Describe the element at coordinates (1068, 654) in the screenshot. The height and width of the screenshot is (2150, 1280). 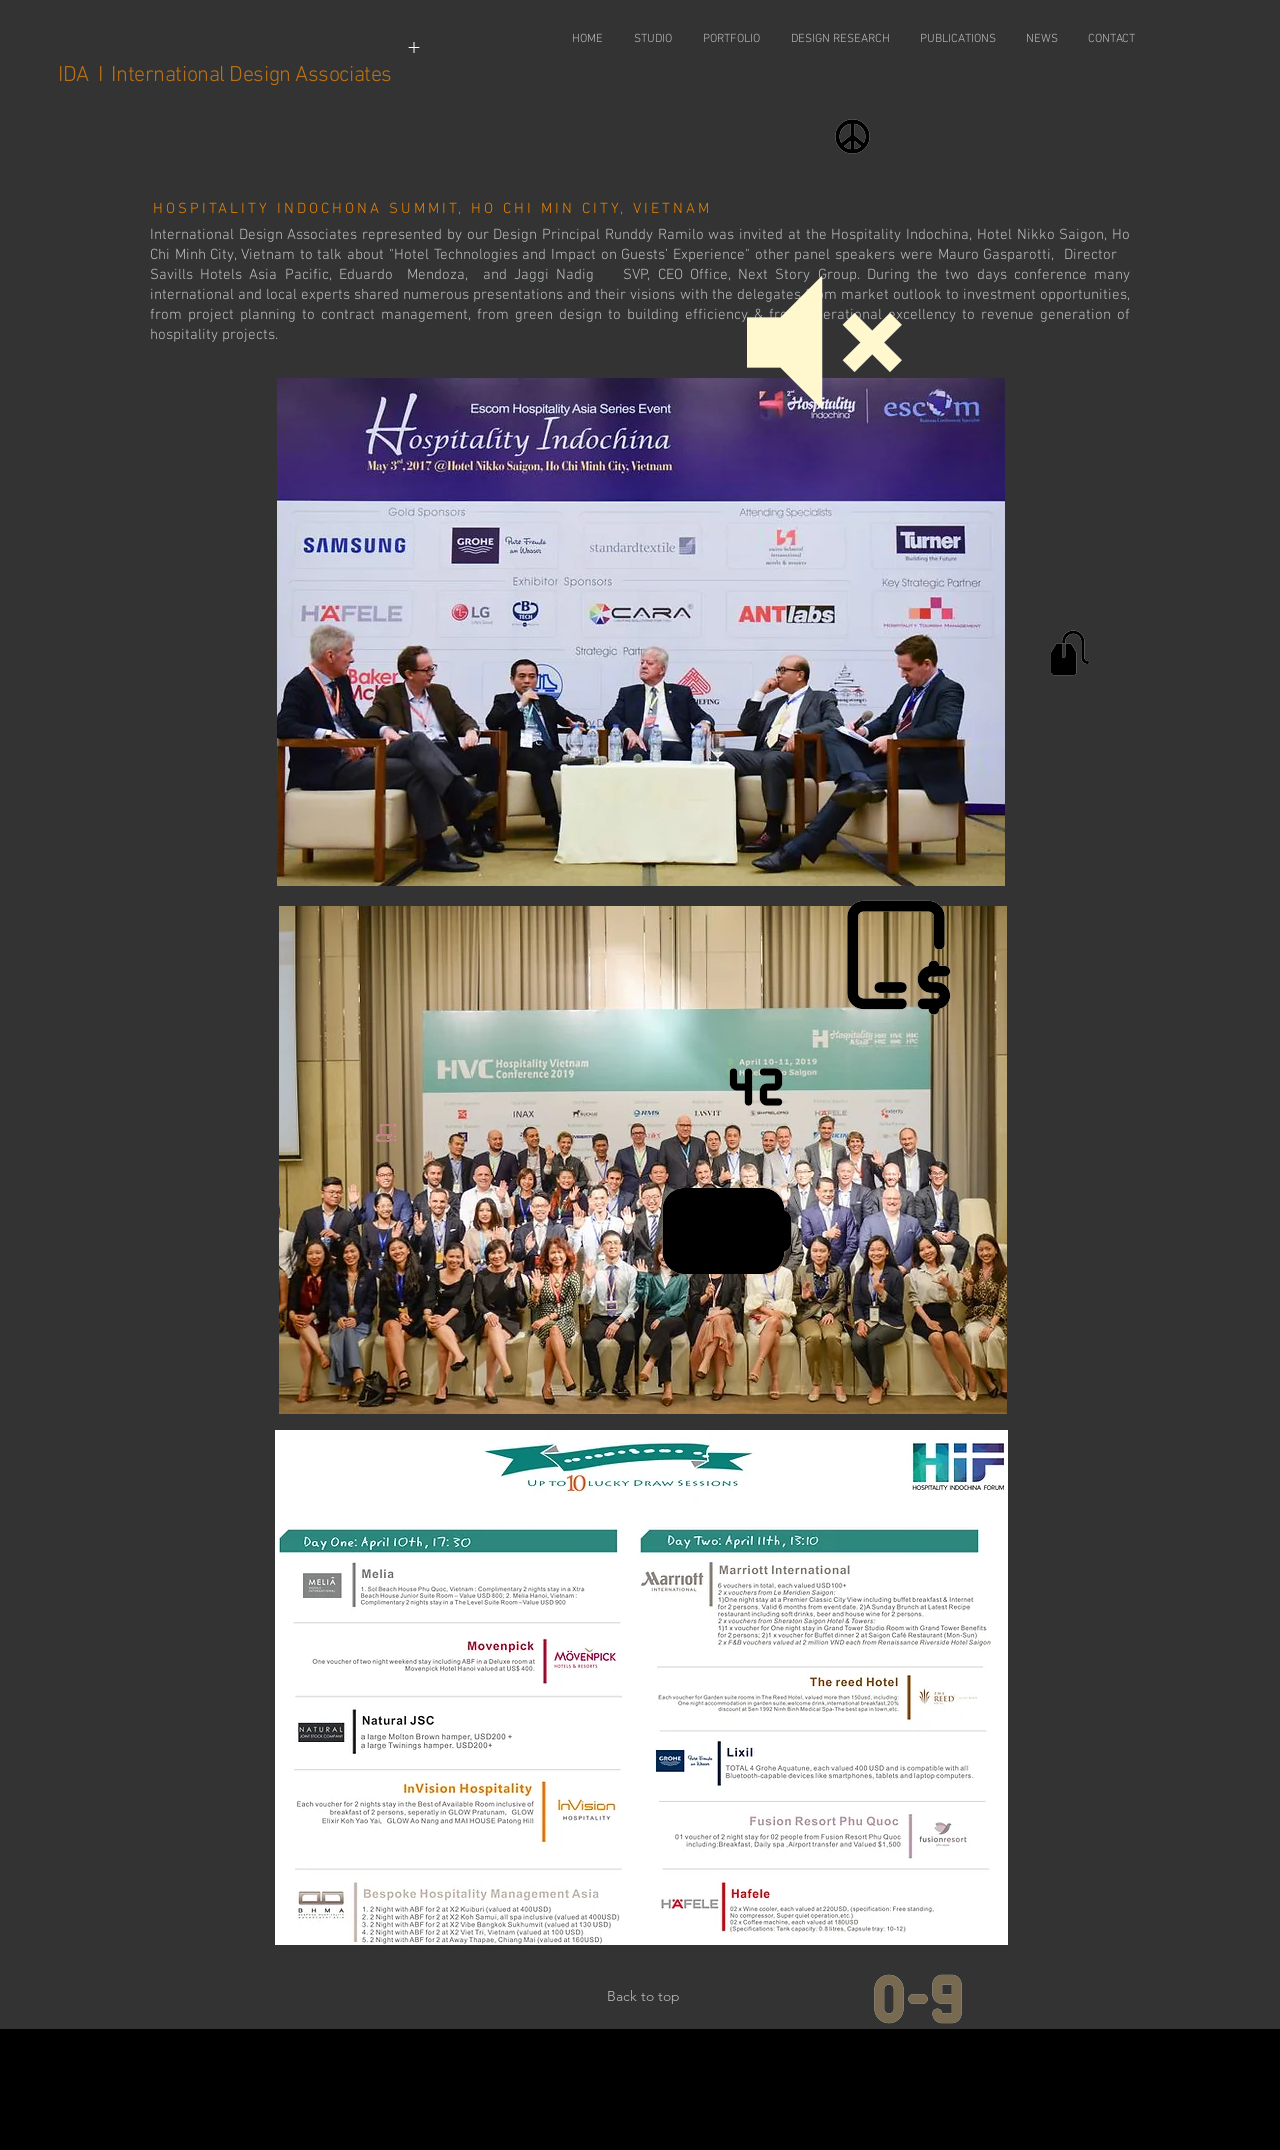
I see `browse tea or hot beverage options` at that location.